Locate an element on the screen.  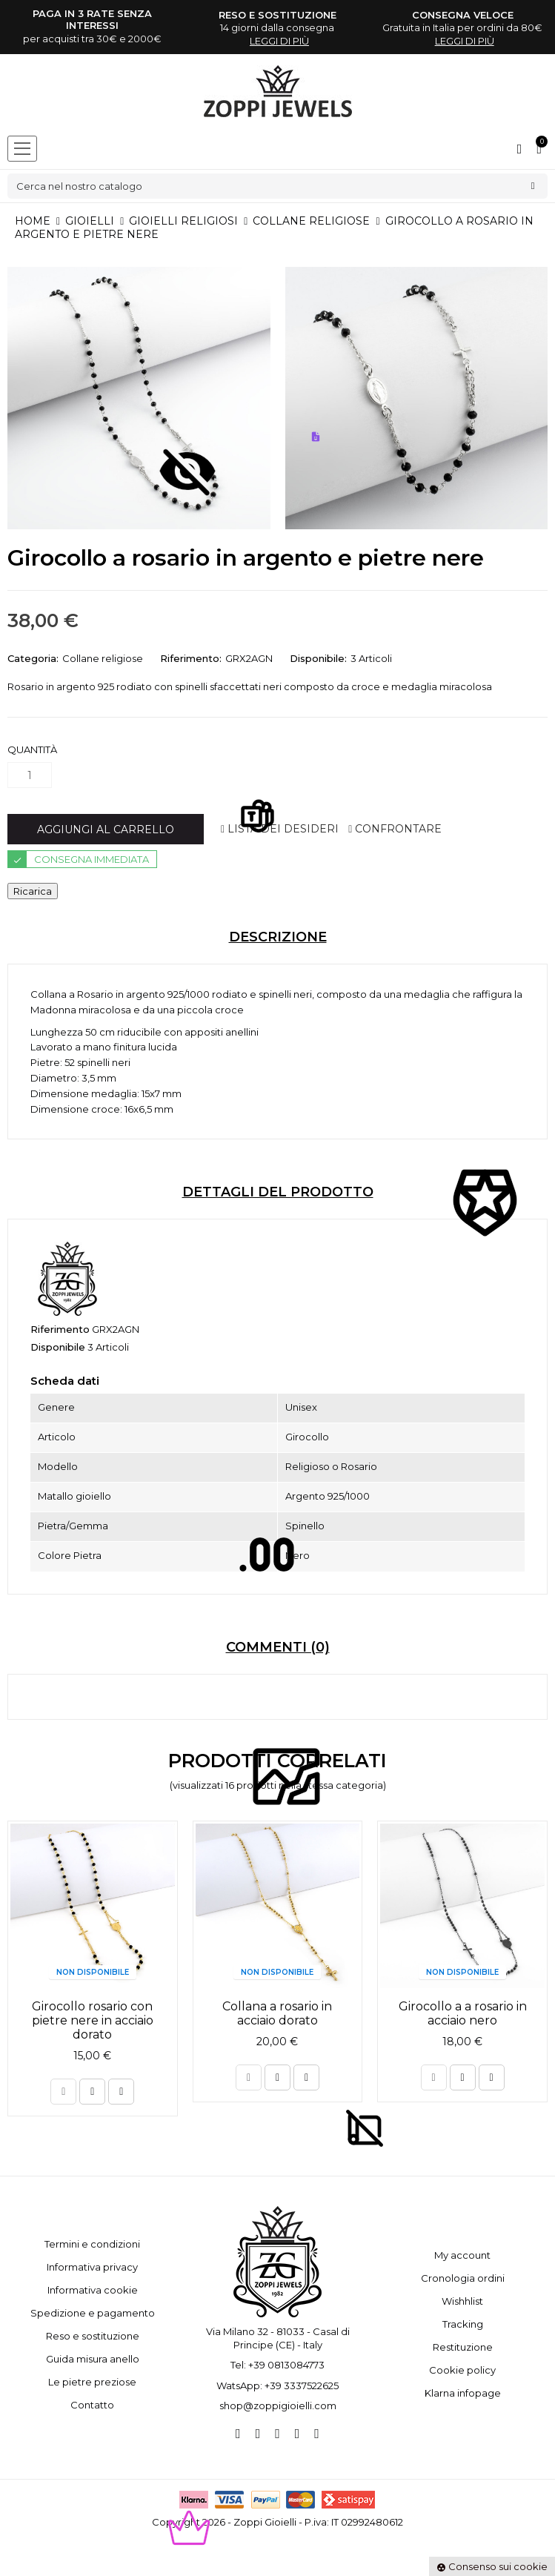
indicates a broken or corrupted image file is located at coordinates (286, 1776).